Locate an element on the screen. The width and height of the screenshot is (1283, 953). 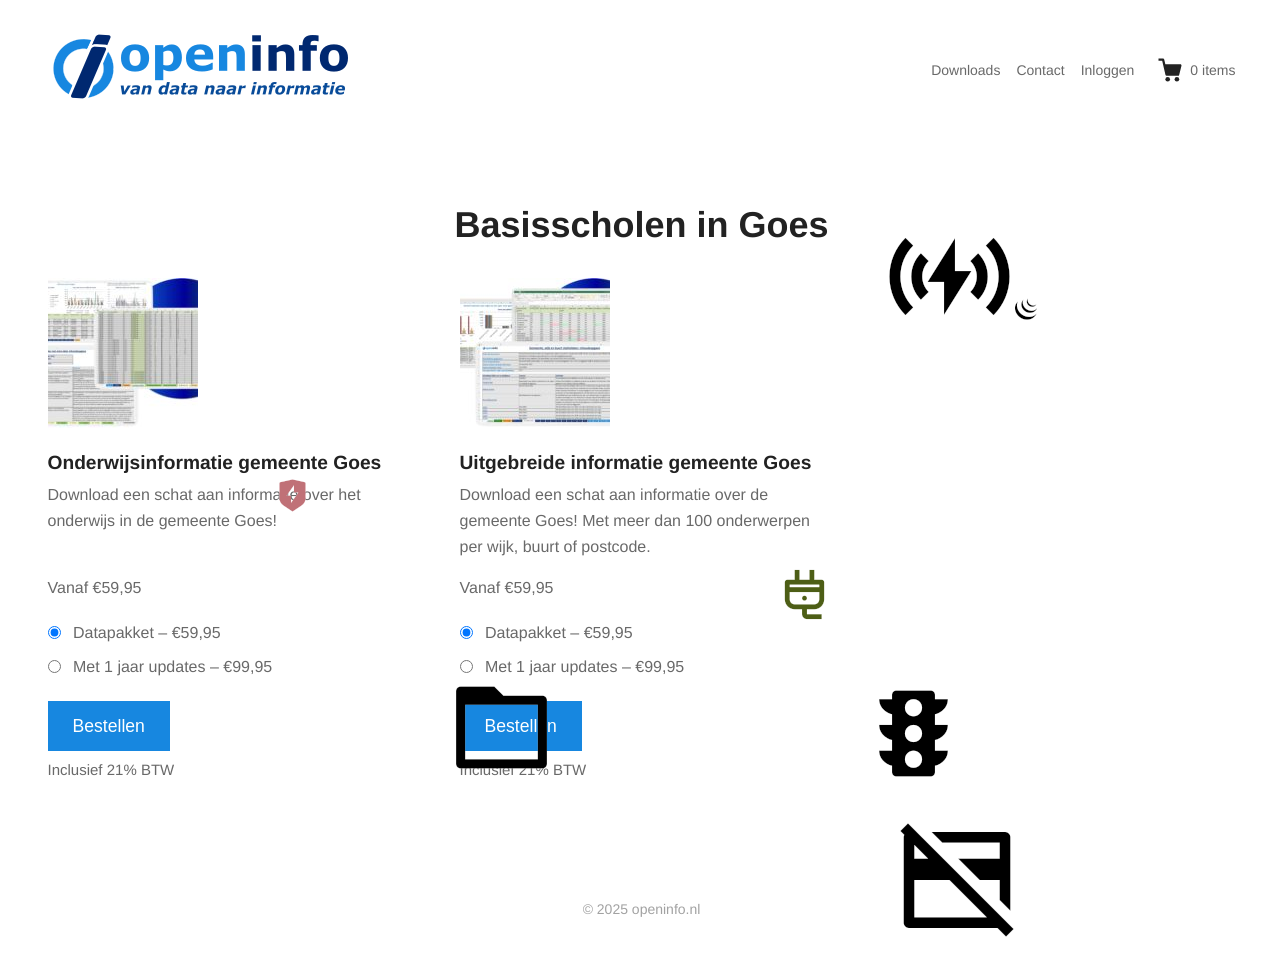
view traffic conditions is located at coordinates (913, 733).